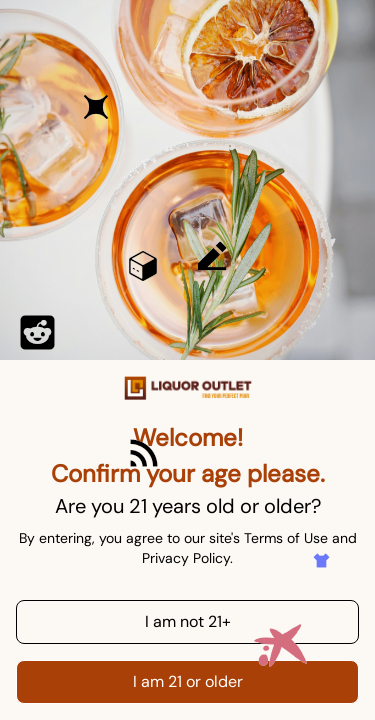 The width and height of the screenshot is (375, 720). I want to click on edit content or text, so click(212, 256).